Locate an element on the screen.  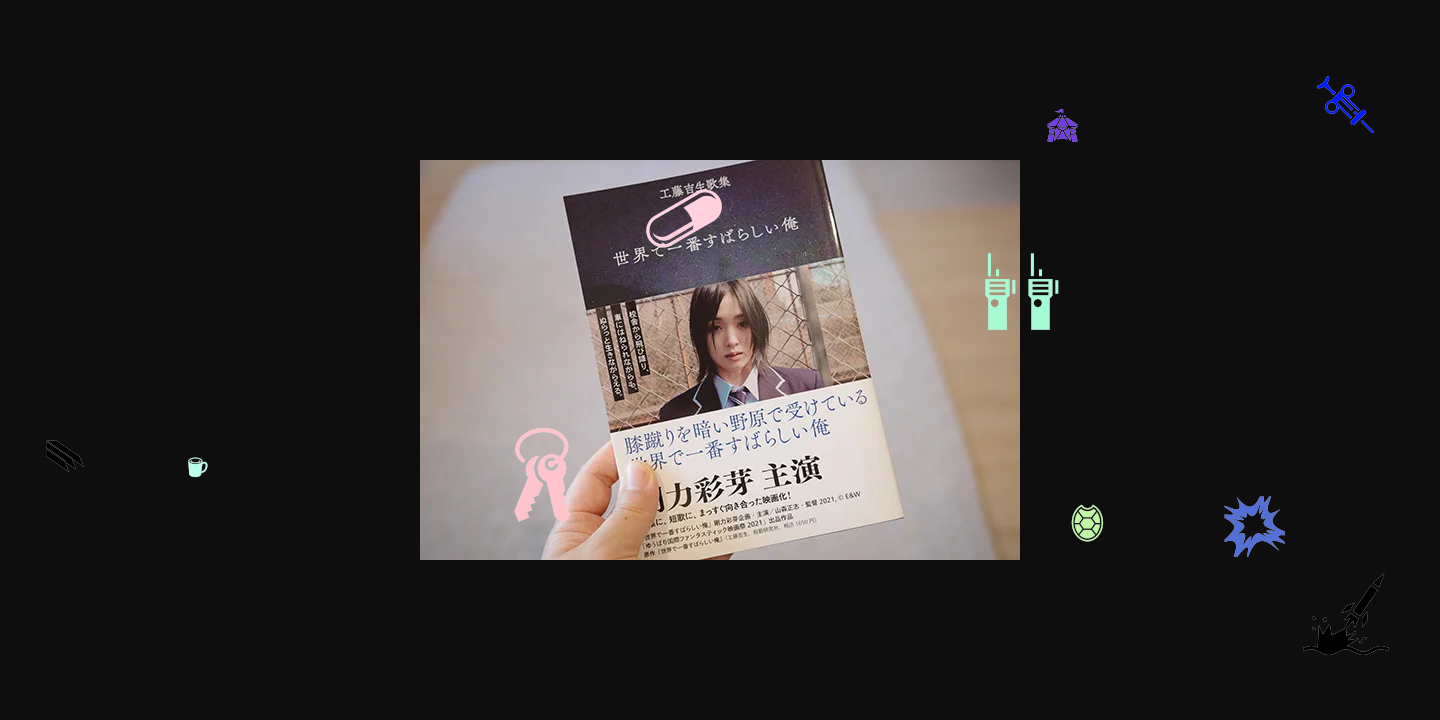
access medical or health settings is located at coordinates (1345, 104).